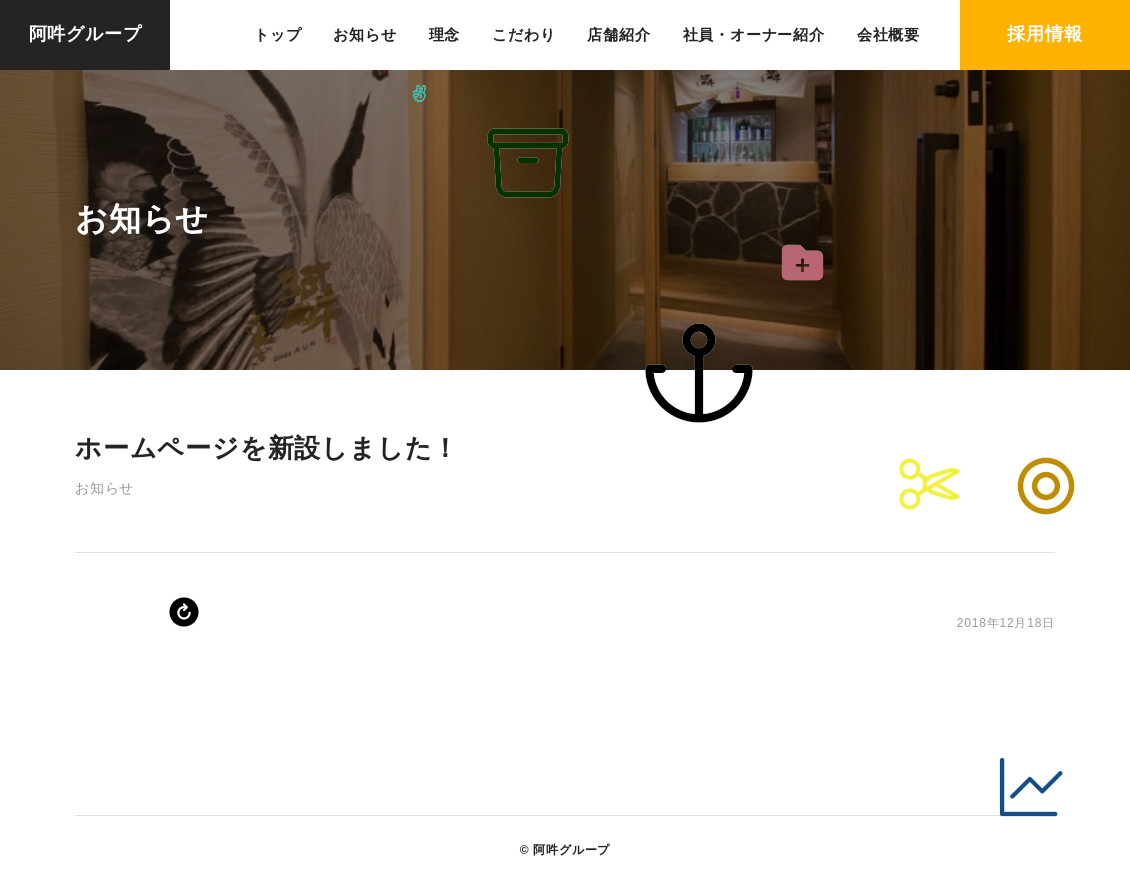 This screenshot has width=1130, height=886. Describe the element at coordinates (929, 484) in the screenshot. I see `cut selected content` at that location.